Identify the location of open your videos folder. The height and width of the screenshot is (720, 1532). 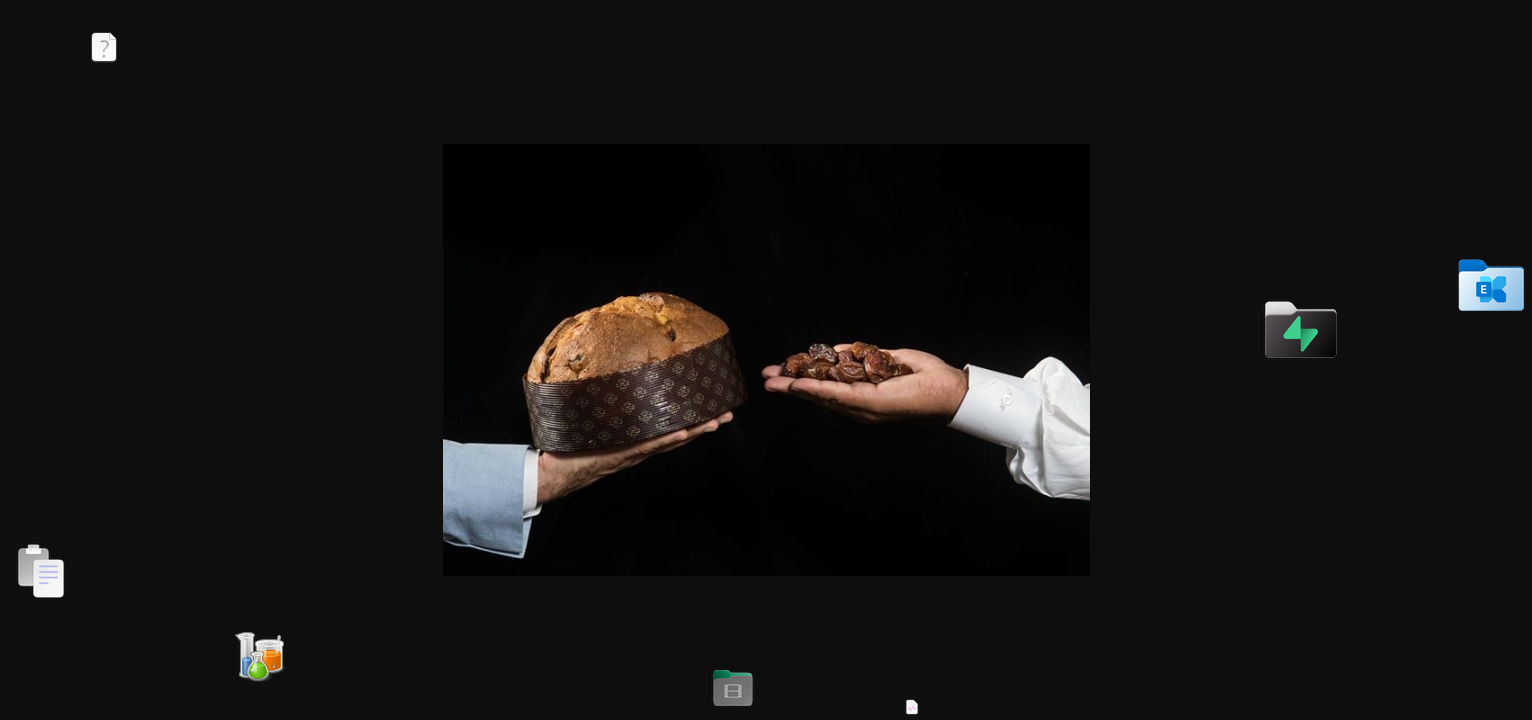
(733, 688).